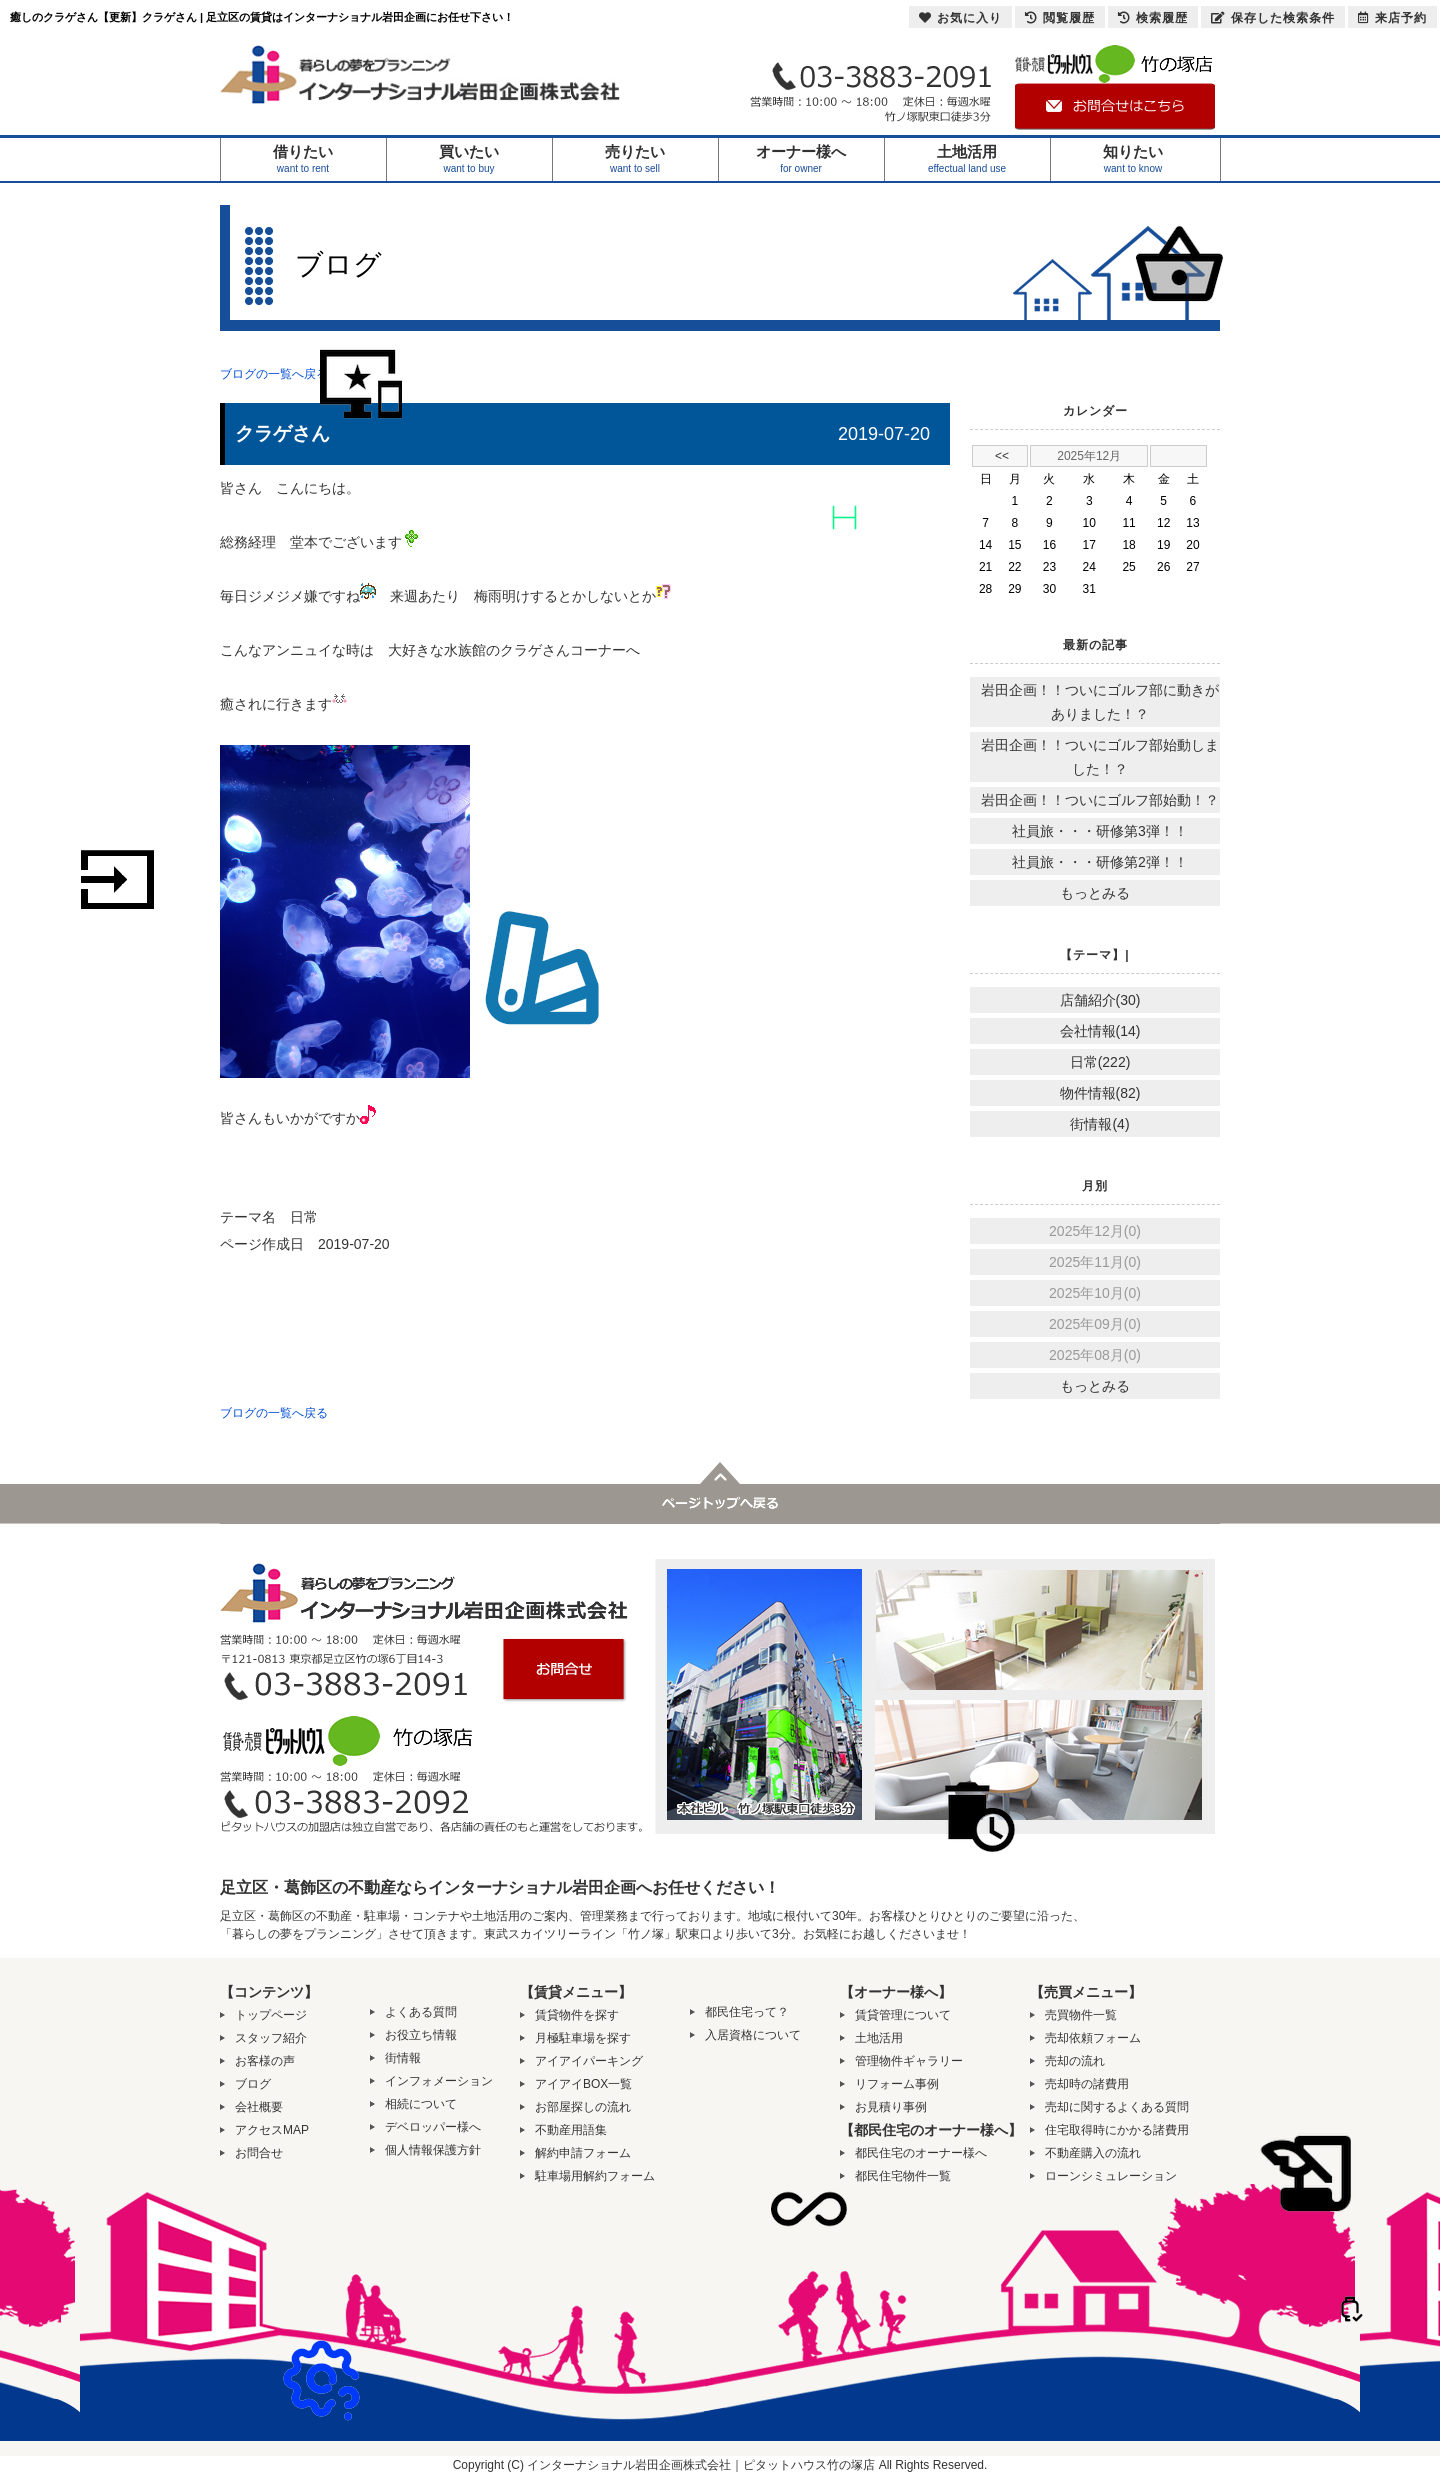 The height and width of the screenshot is (2474, 1440). Describe the element at coordinates (361, 384) in the screenshot. I see `view important or priority devices` at that location.